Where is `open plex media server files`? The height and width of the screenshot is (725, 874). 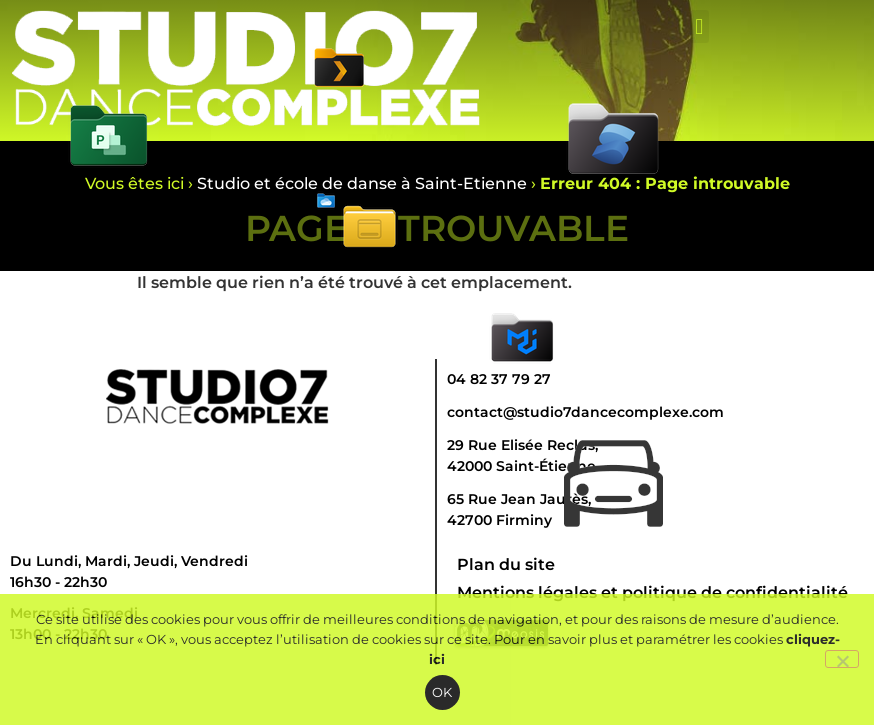
open plex media server files is located at coordinates (339, 69).